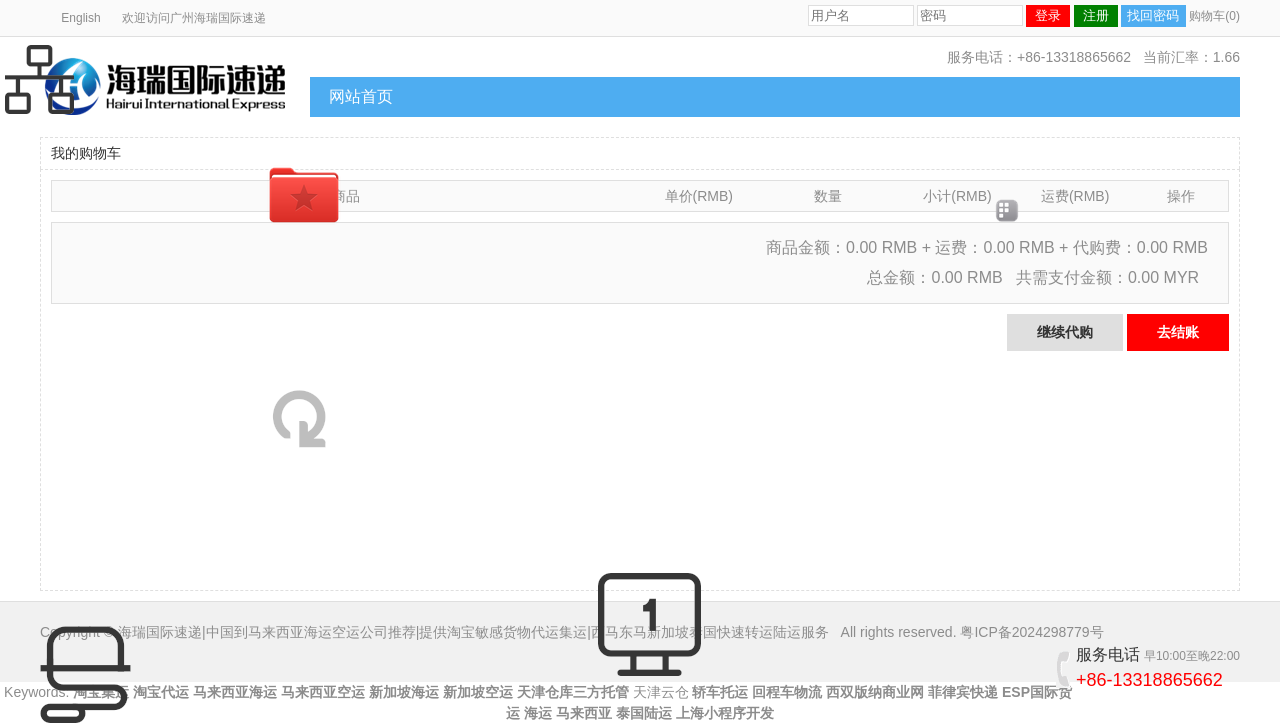 This screenshot has width=1280, height=724. What do you see at coordinates (299, 421) in the screenshot?
I see `screen rotation is enabled` at bounding box center [299, 421].